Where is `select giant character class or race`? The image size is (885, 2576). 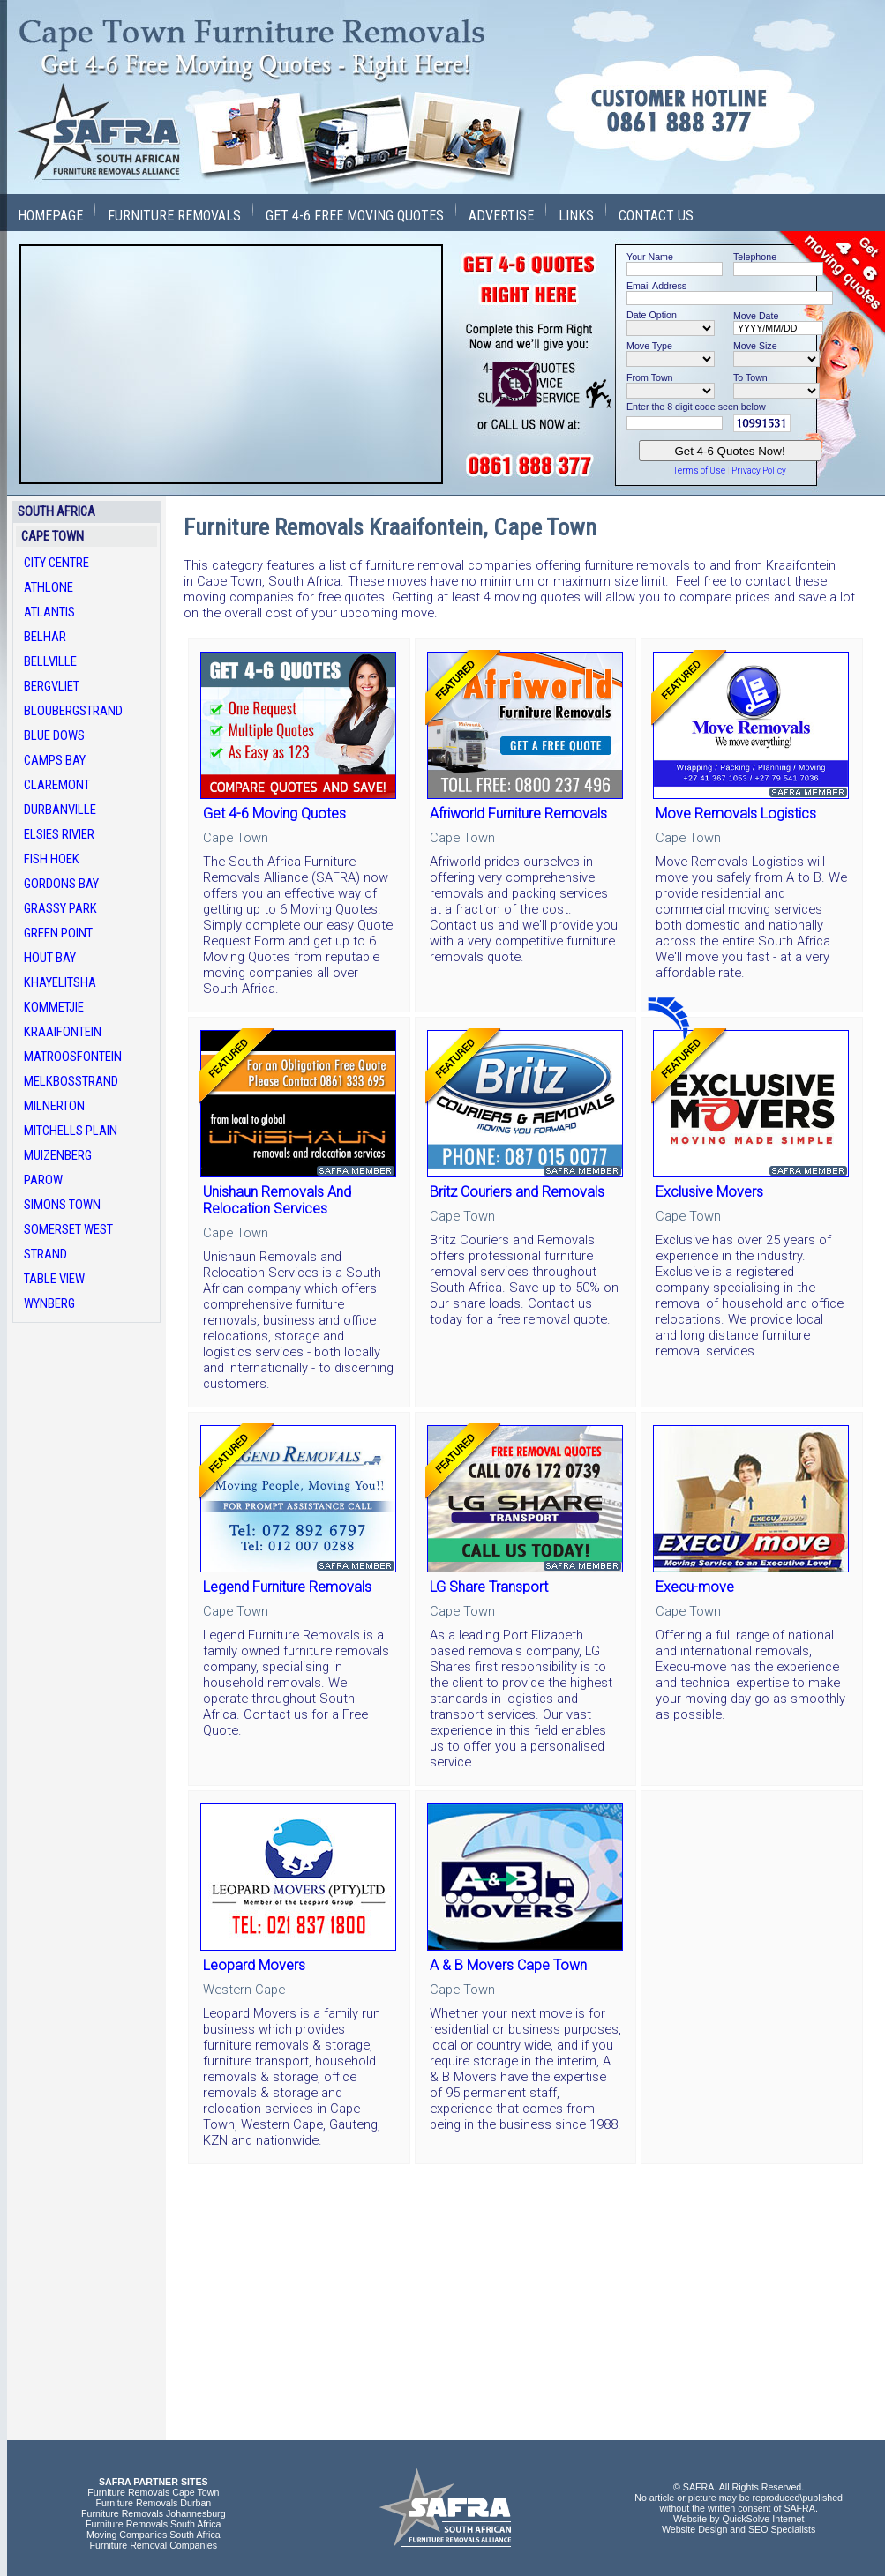
select giant character class or race is located at coordinates (598, 393).